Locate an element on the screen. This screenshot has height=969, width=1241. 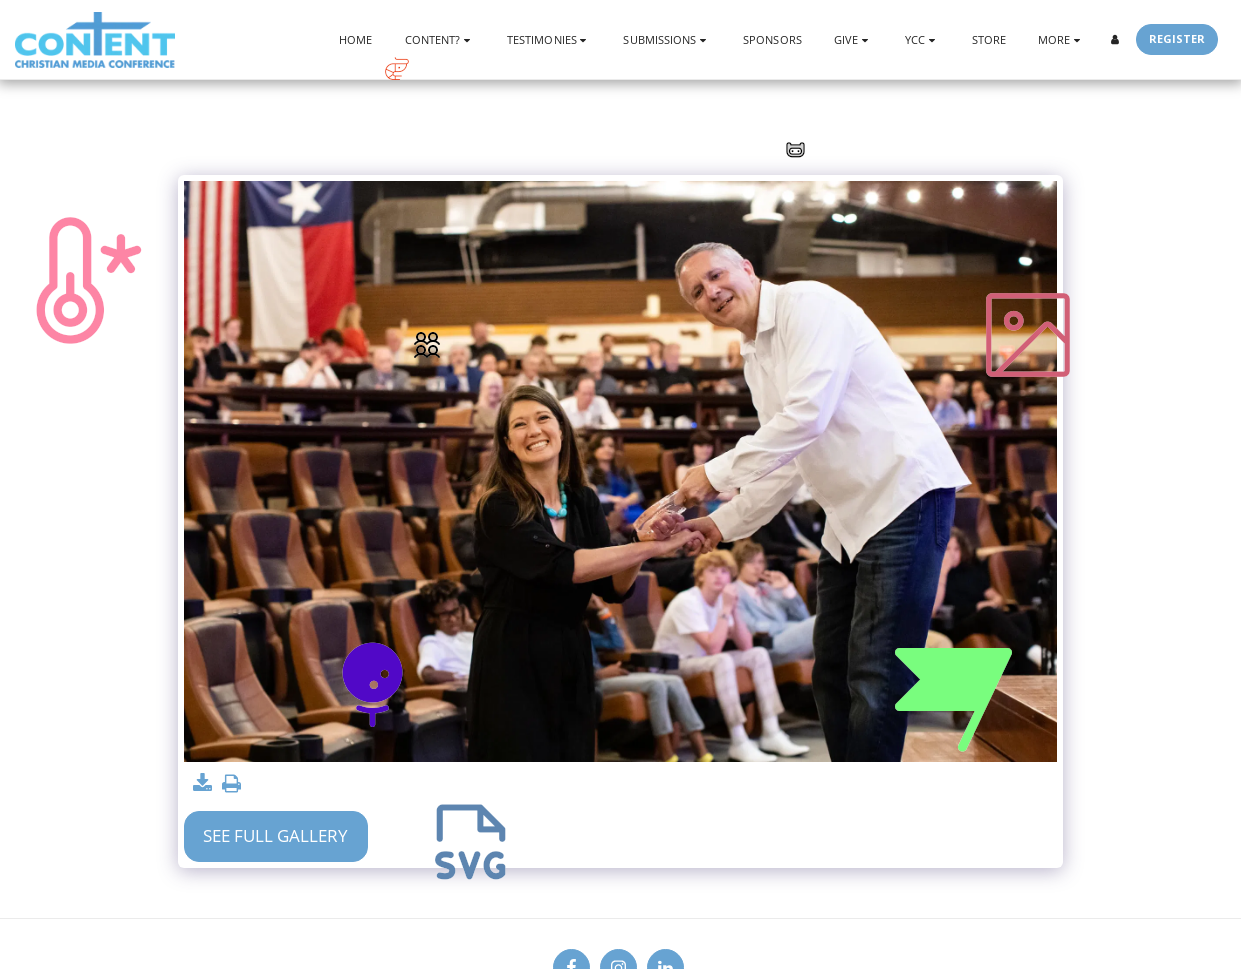
view all team members is located at coordinates (427, 345).